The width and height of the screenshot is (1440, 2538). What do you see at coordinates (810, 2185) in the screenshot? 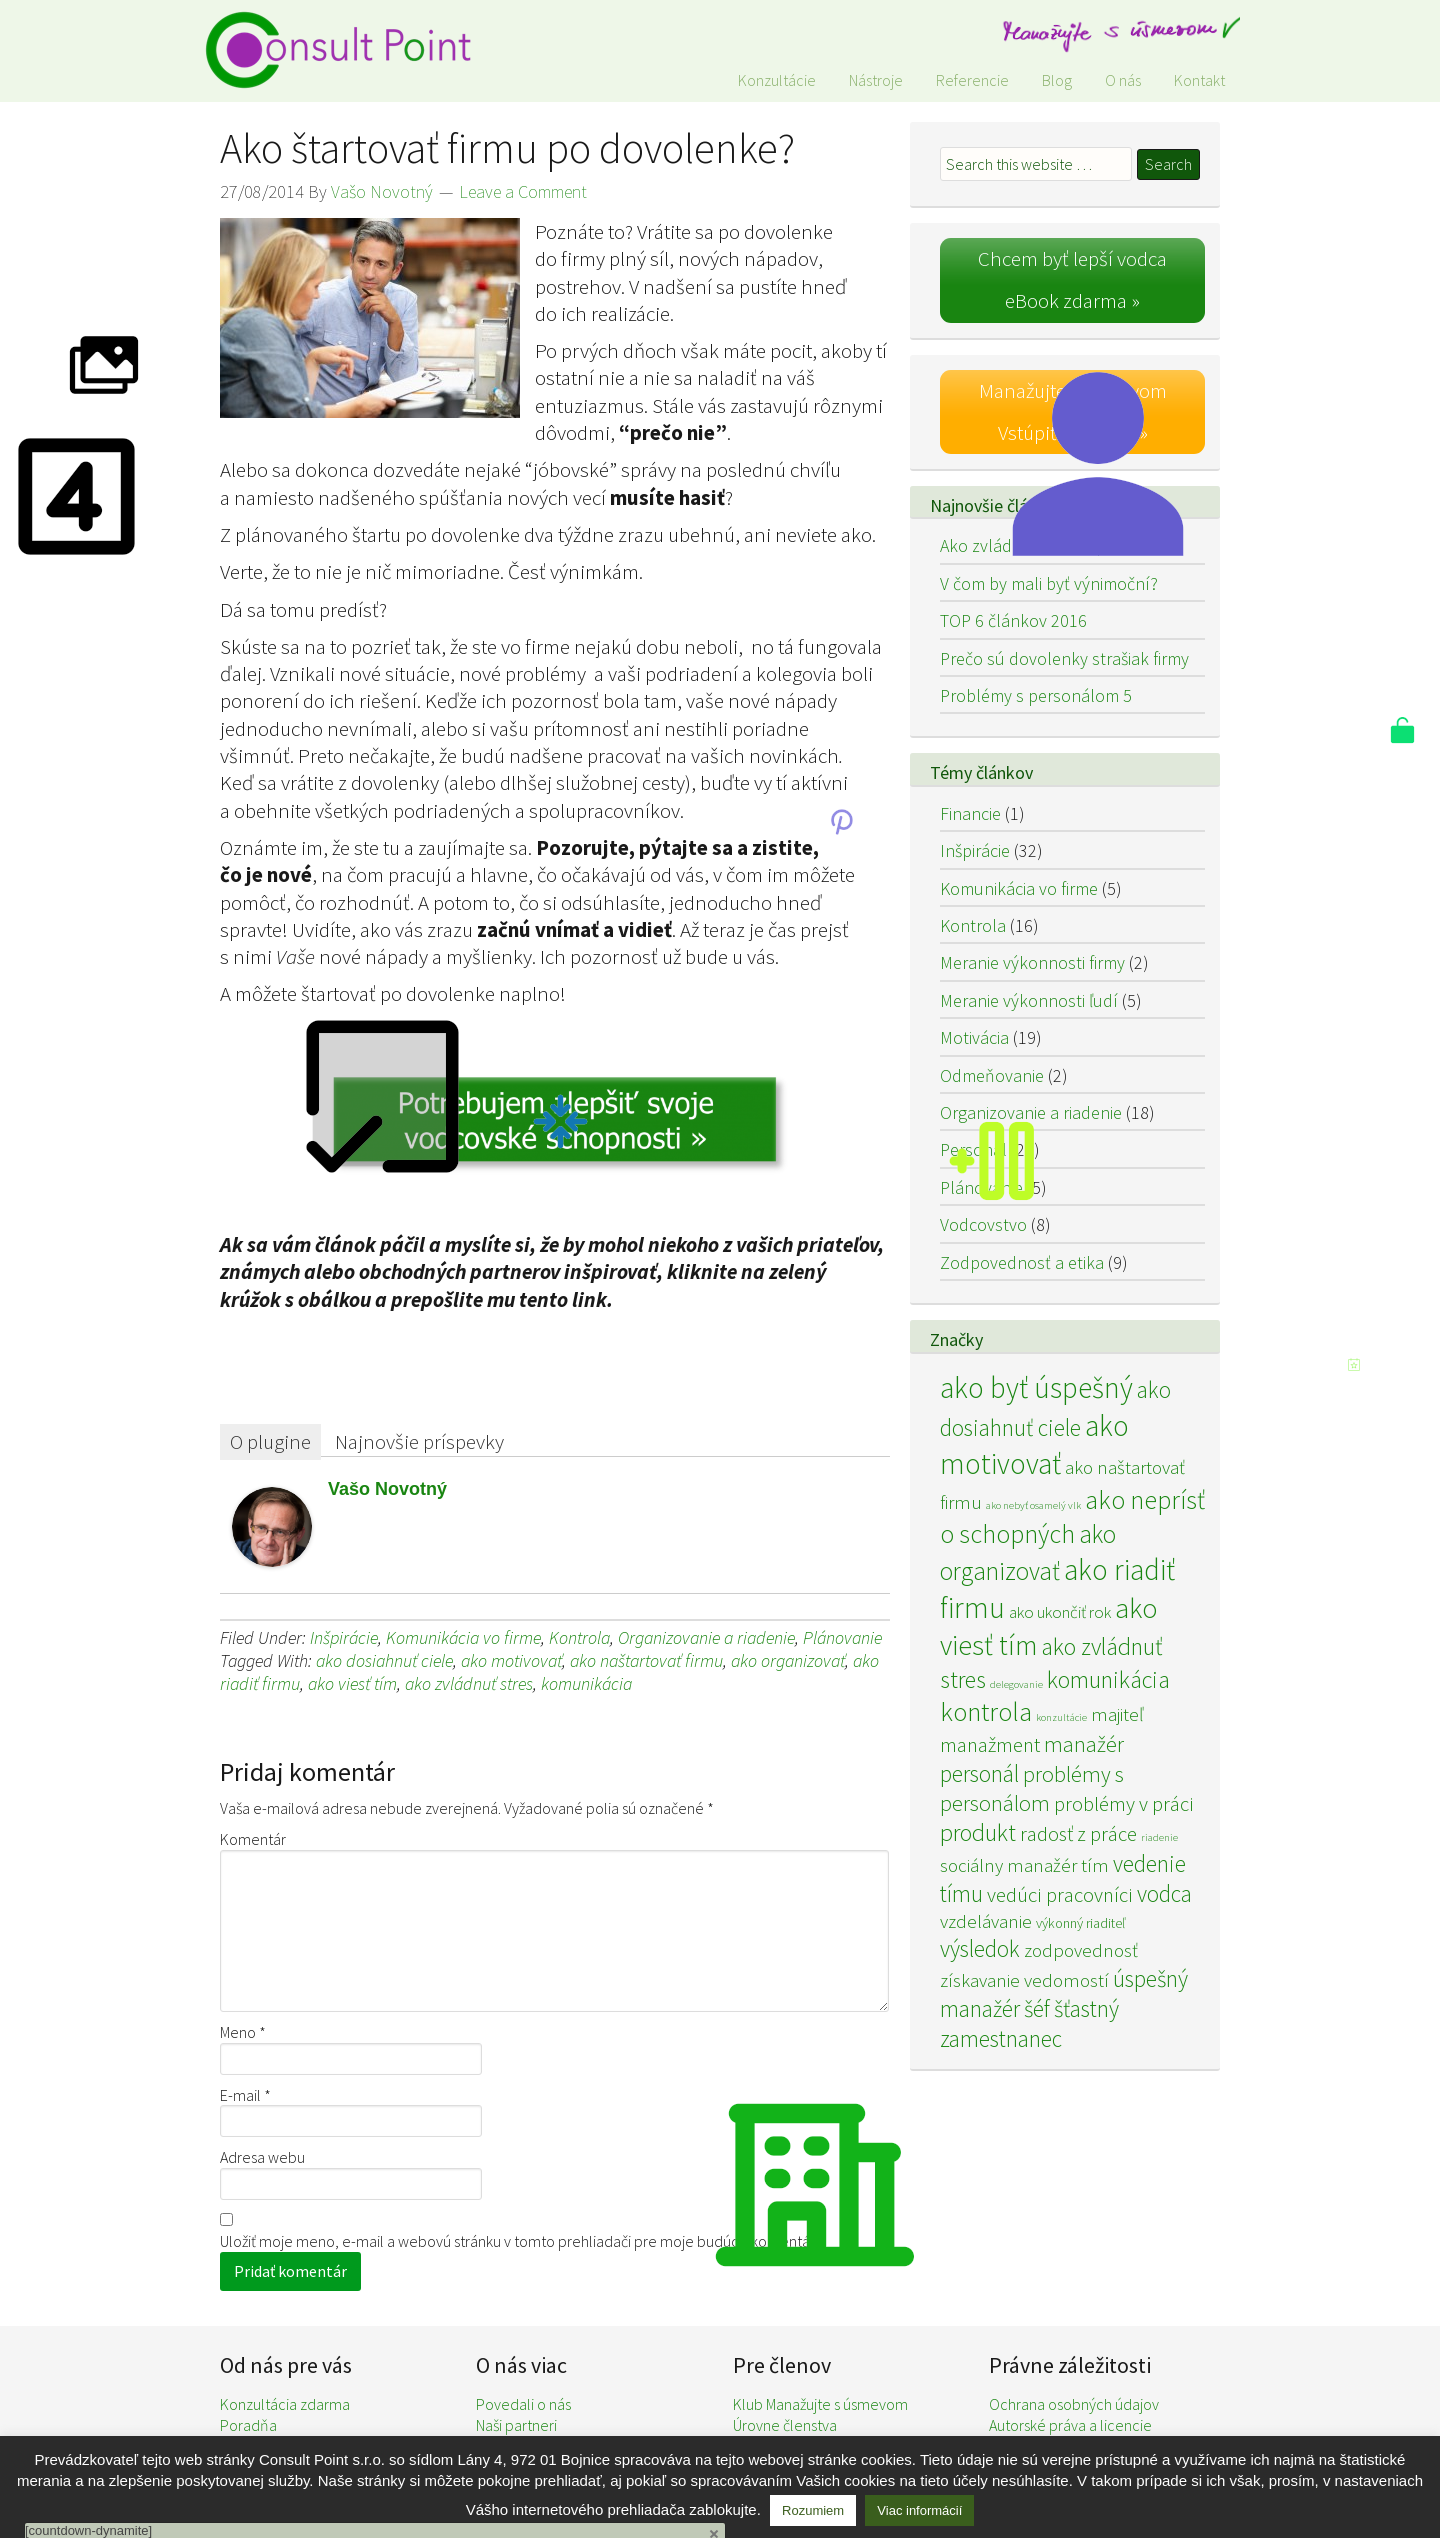
I see `view office or workplace location` at bounding box center [810, 2185].